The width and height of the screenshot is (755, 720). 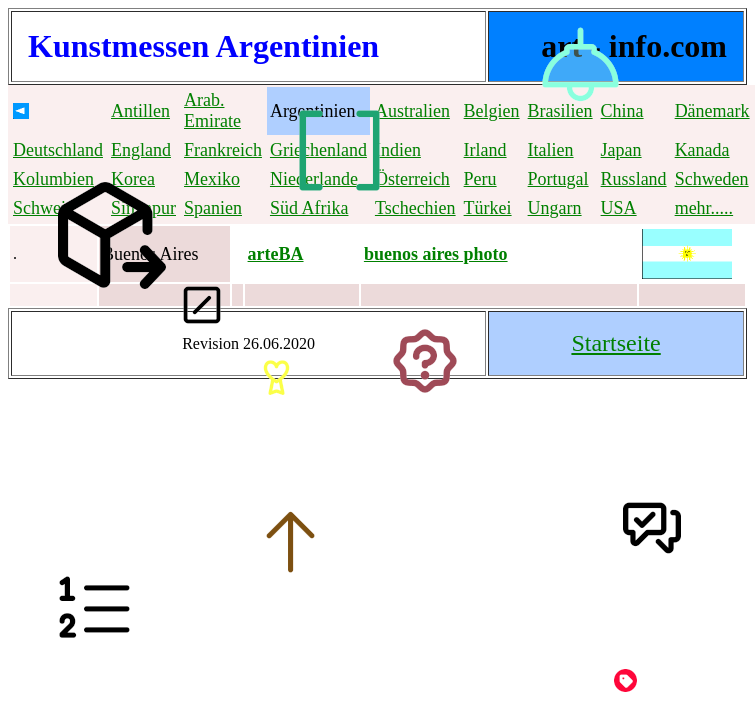 I want to click on indicates a discussion thread has been closed, so click(x=652, y=528).